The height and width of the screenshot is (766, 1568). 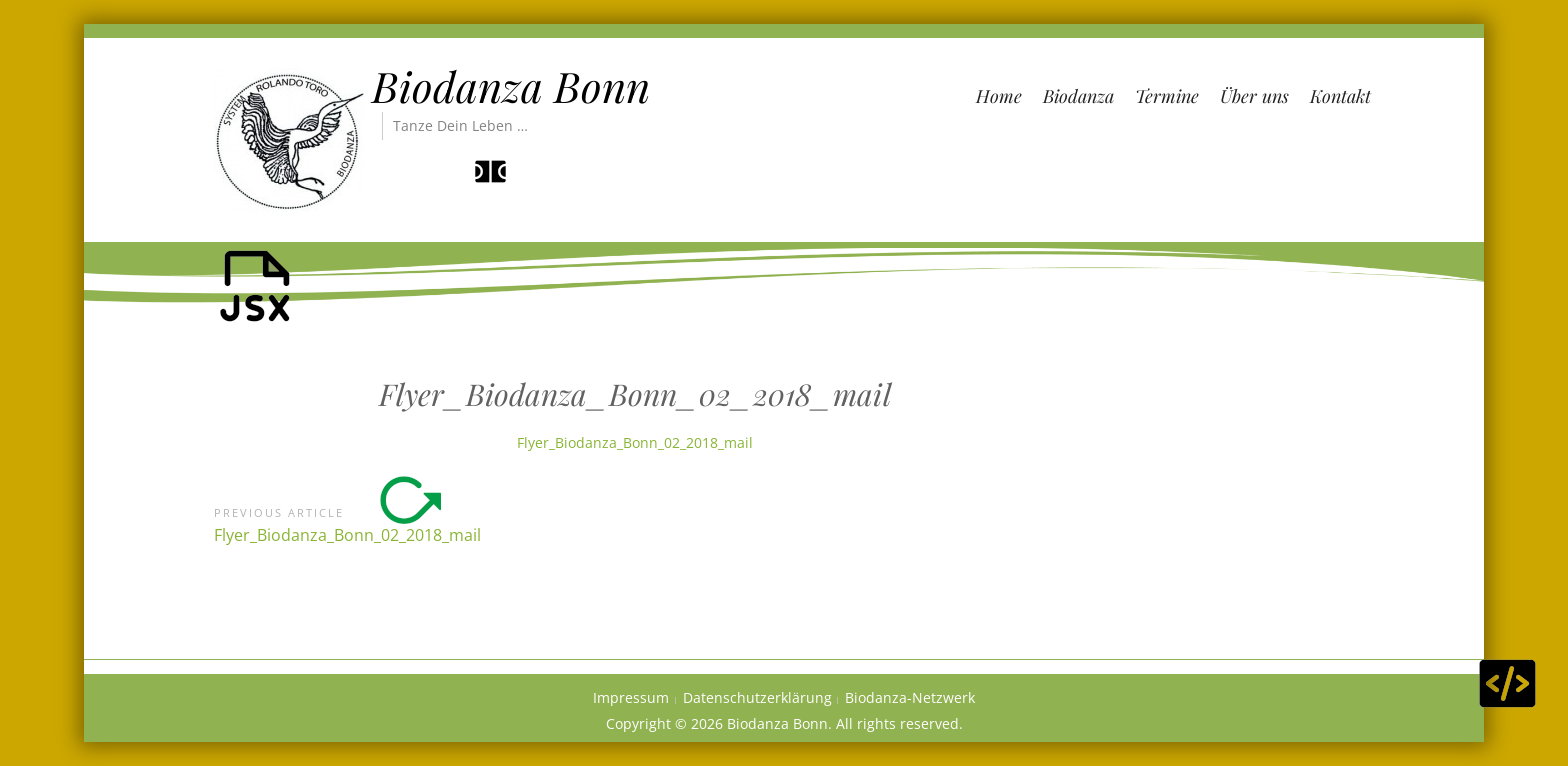 What do you see at coordinates (490, 171) in the screenshot?
I see `view basketball court information` at bounding box center [490, 171].